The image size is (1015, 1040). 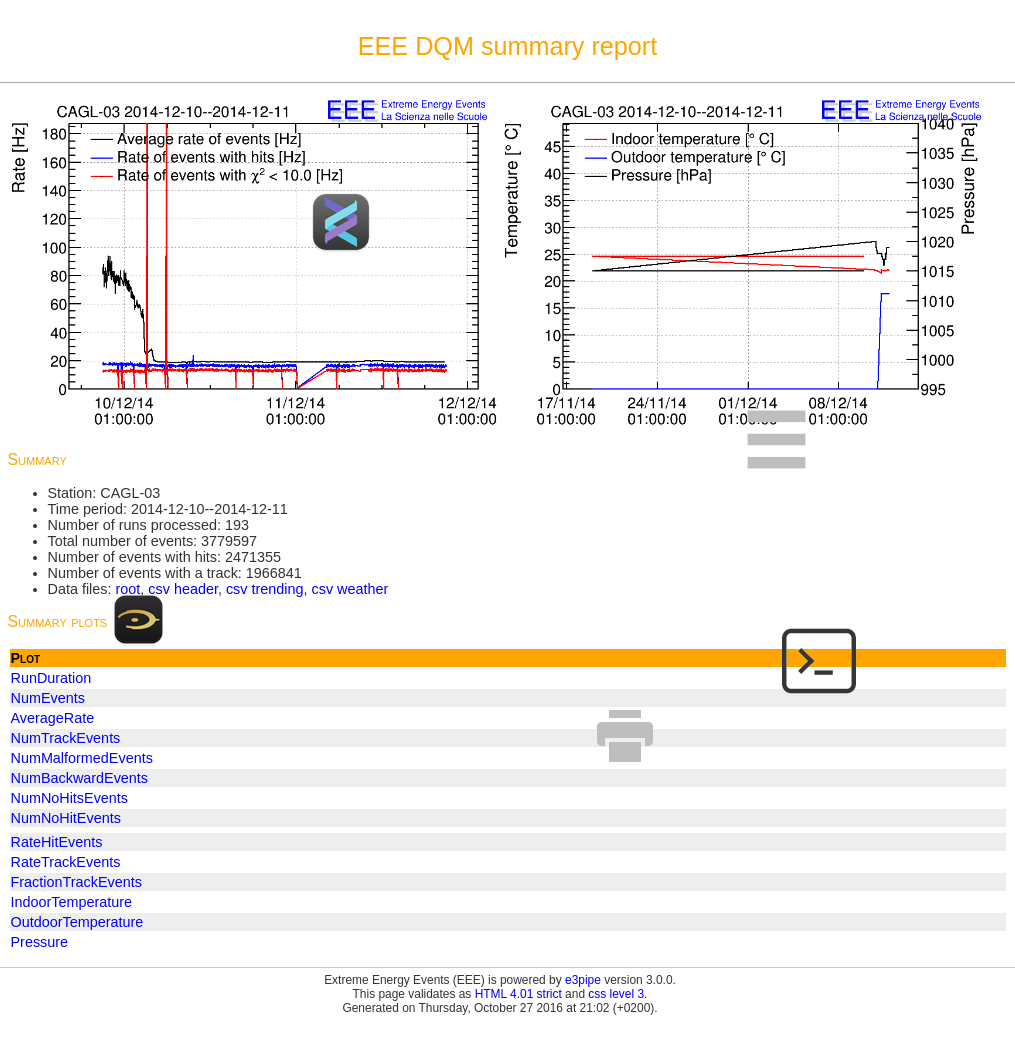 What do you see at coordinates (341, 222) in the screenshot?
I see `open the helix app` at bounding box center [341, 222].